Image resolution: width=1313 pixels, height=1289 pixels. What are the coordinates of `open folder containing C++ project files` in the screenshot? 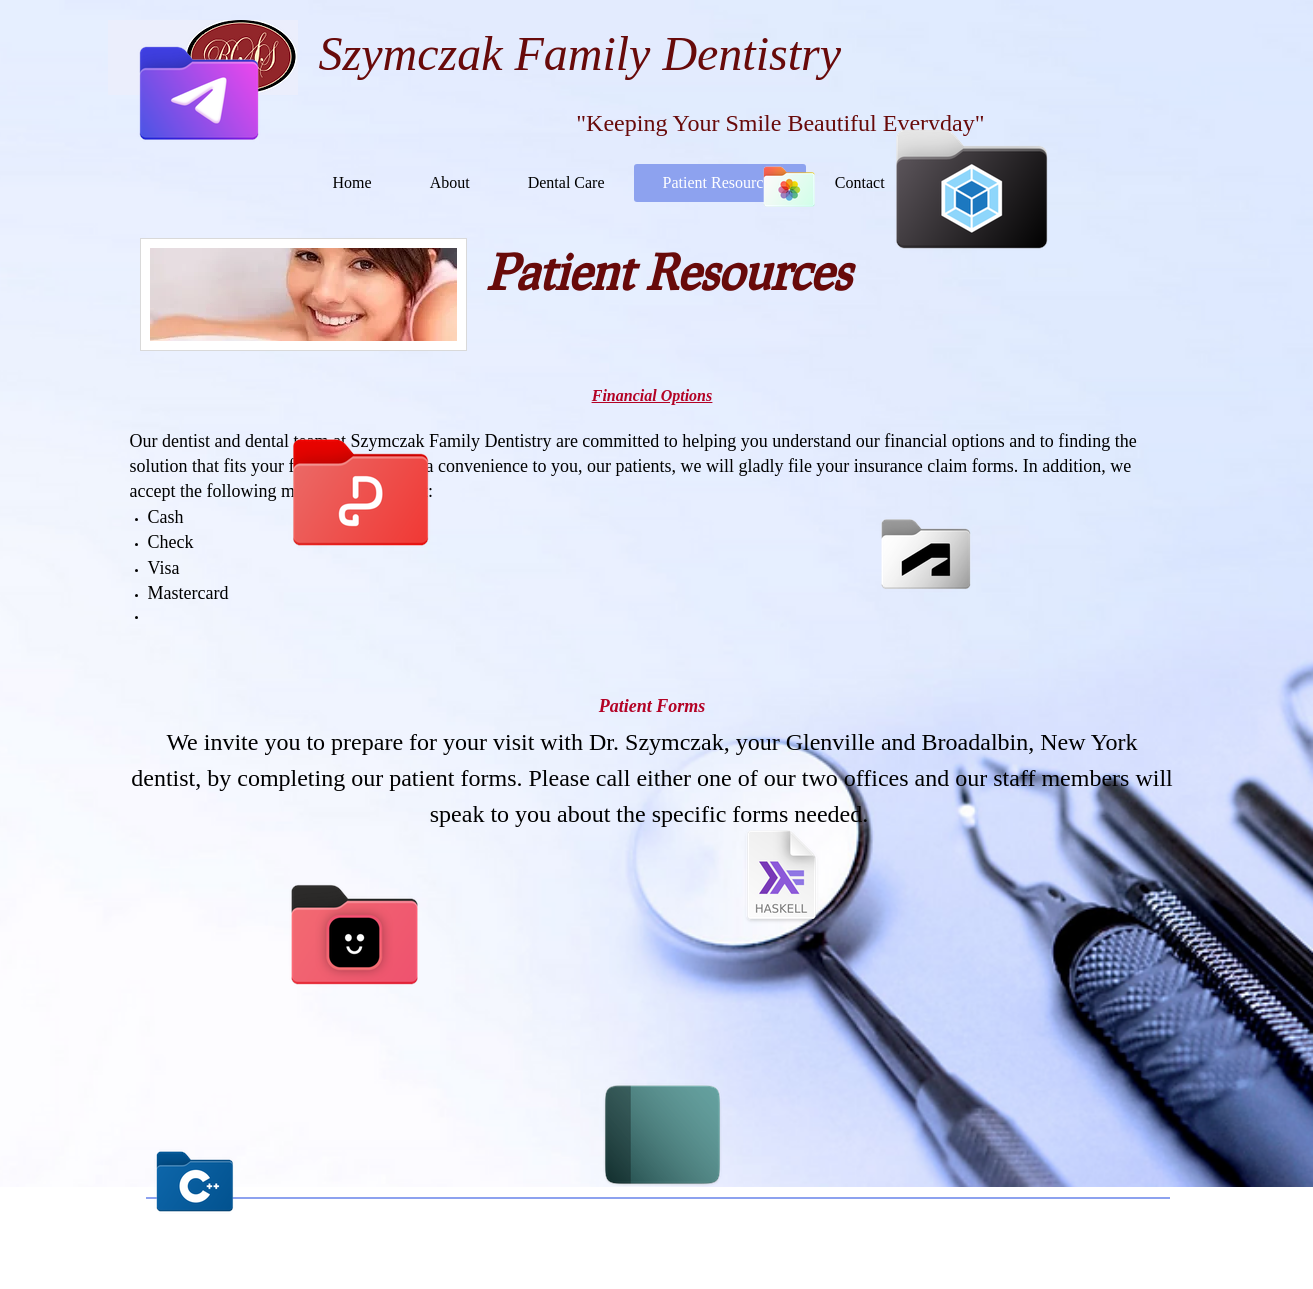 It's located at (194, 1183).